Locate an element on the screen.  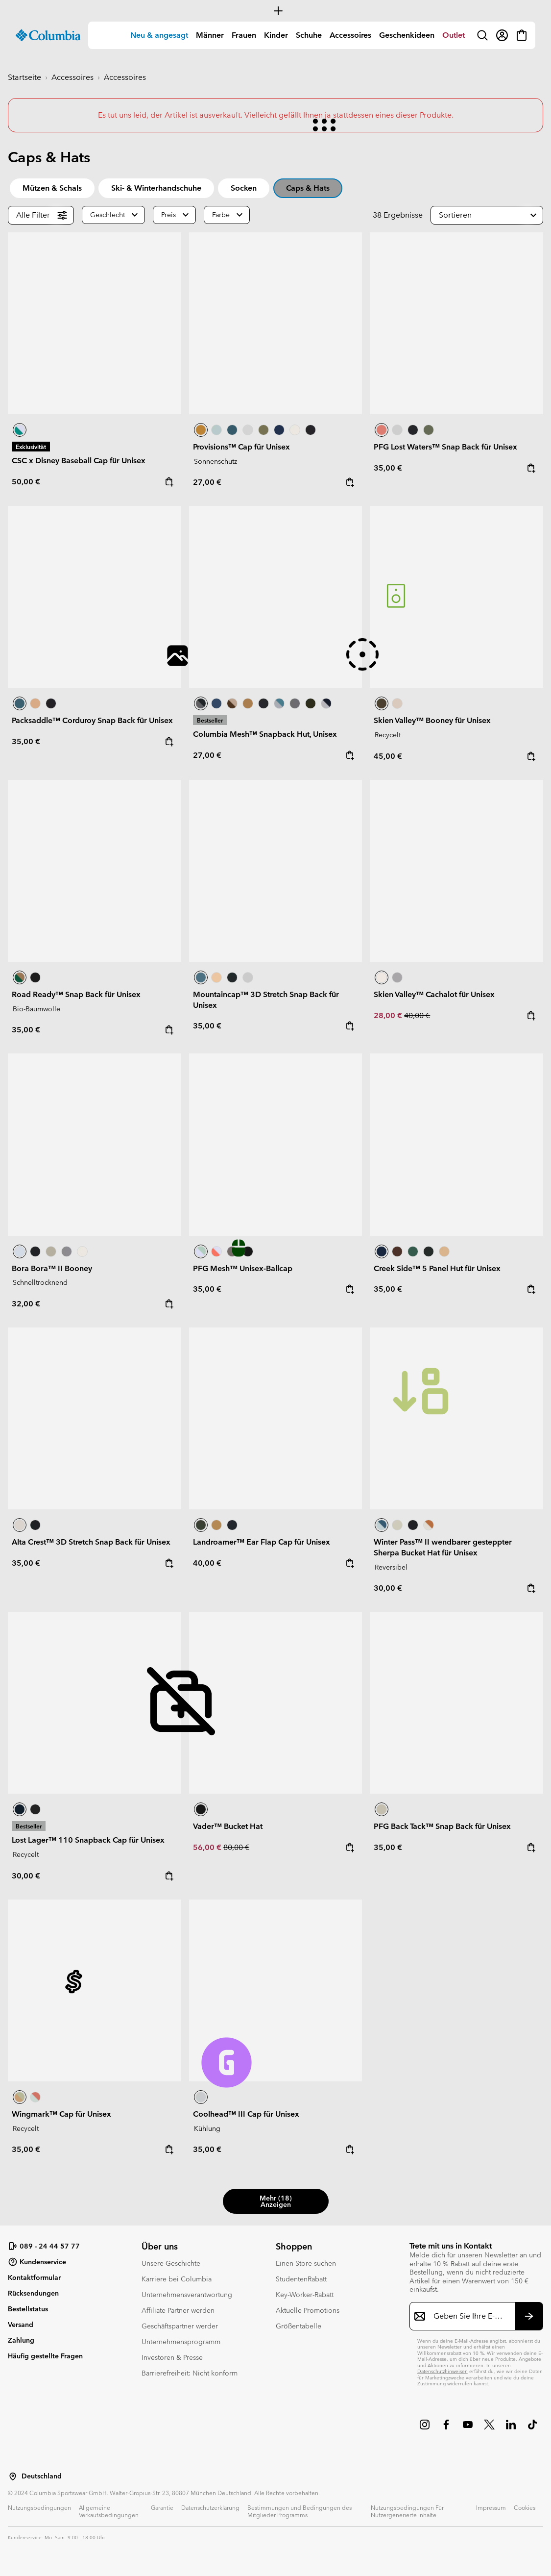
open Cash App is located at coordinates (73, 1981).